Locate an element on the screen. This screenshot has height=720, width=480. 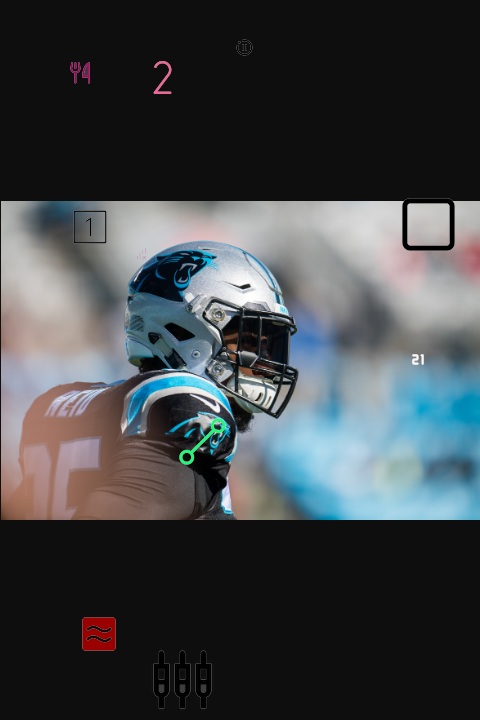
browse nearby restaurants is located at coordinates (80, 72).